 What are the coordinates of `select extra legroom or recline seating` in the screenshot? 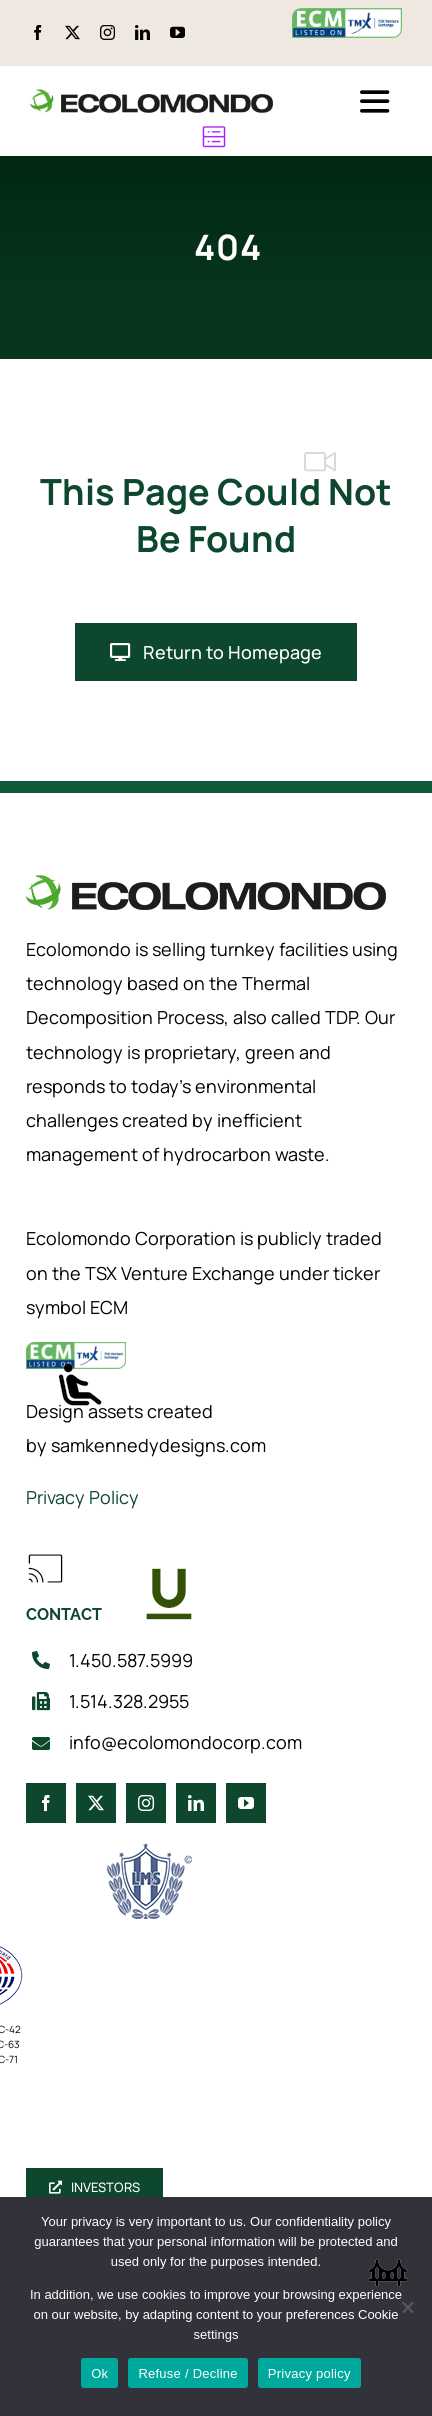 It's located at (80, 1385).